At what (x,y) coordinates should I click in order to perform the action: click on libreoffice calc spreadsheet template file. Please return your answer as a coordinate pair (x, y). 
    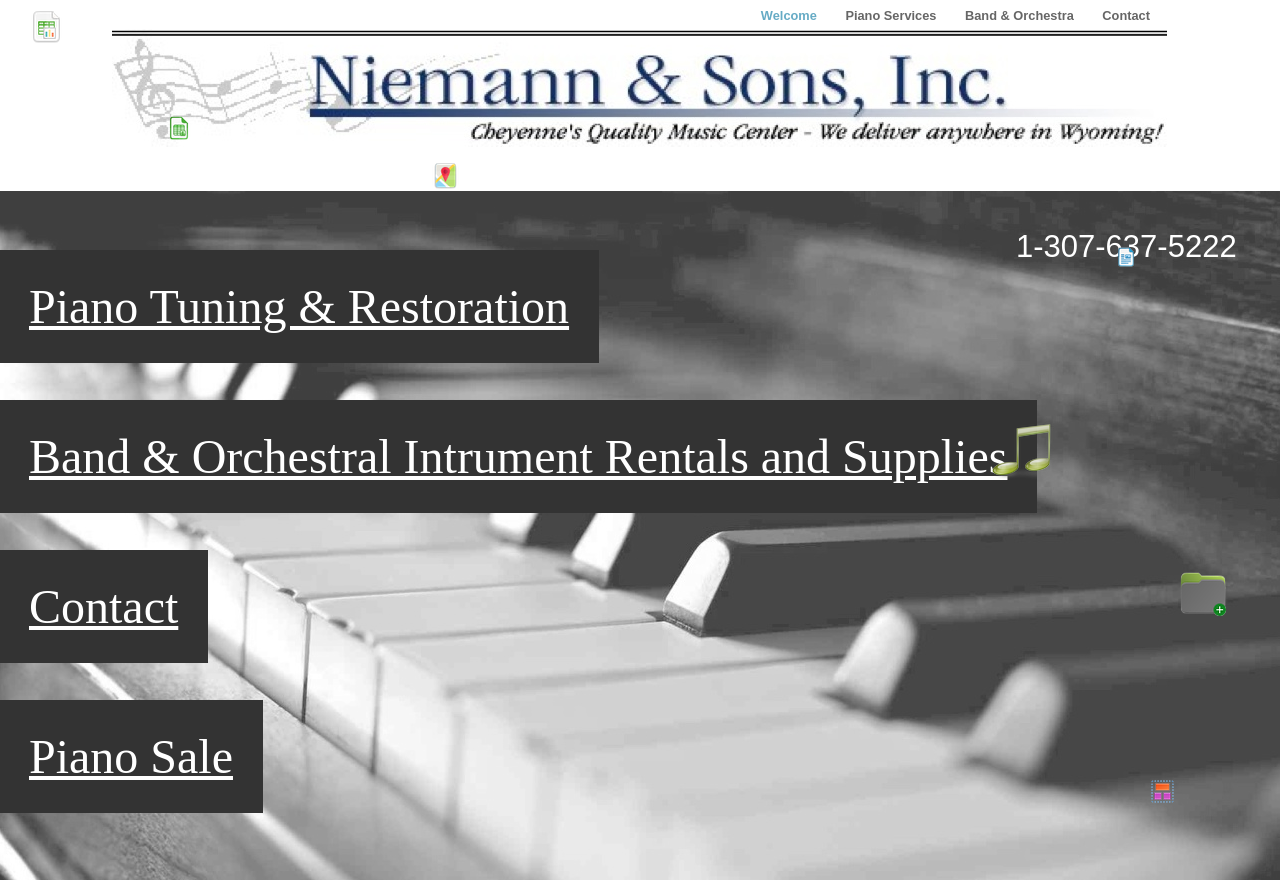
    Looking at the image, I should click on (179, 128).